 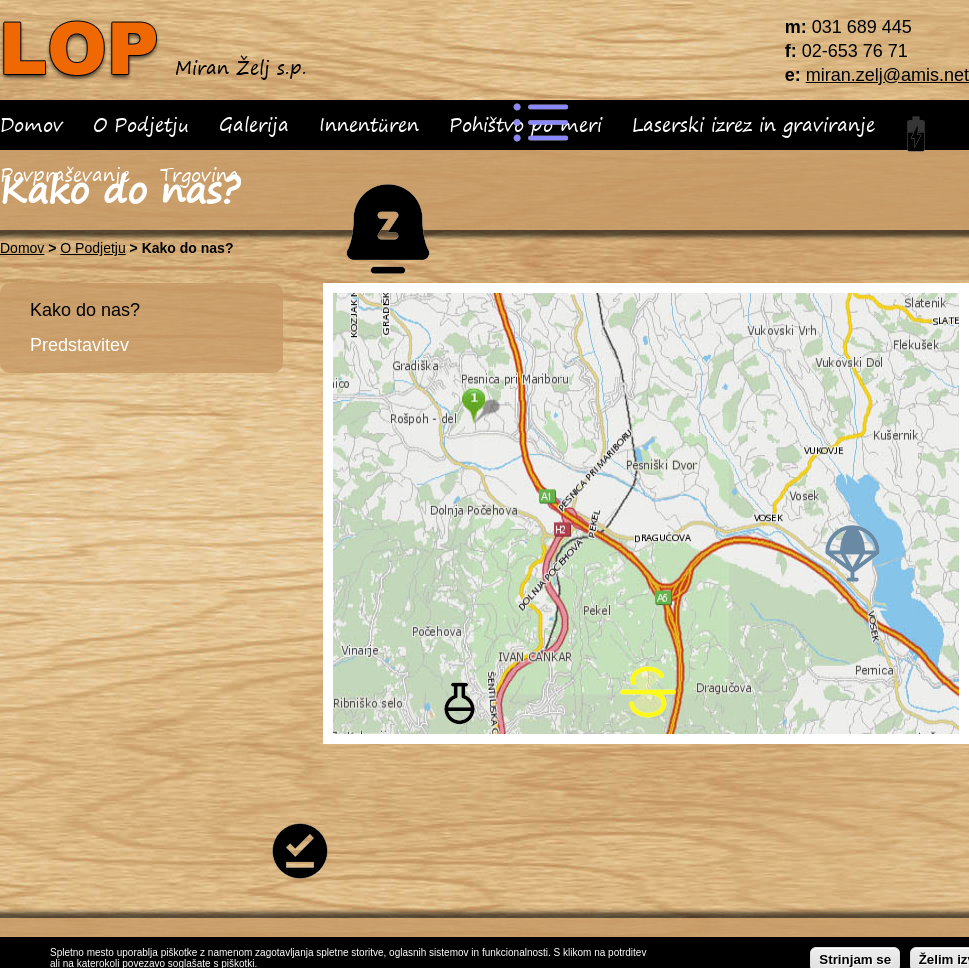 I want to click on apply strikethrough formatting to selected text, so click(x=648, y=692).